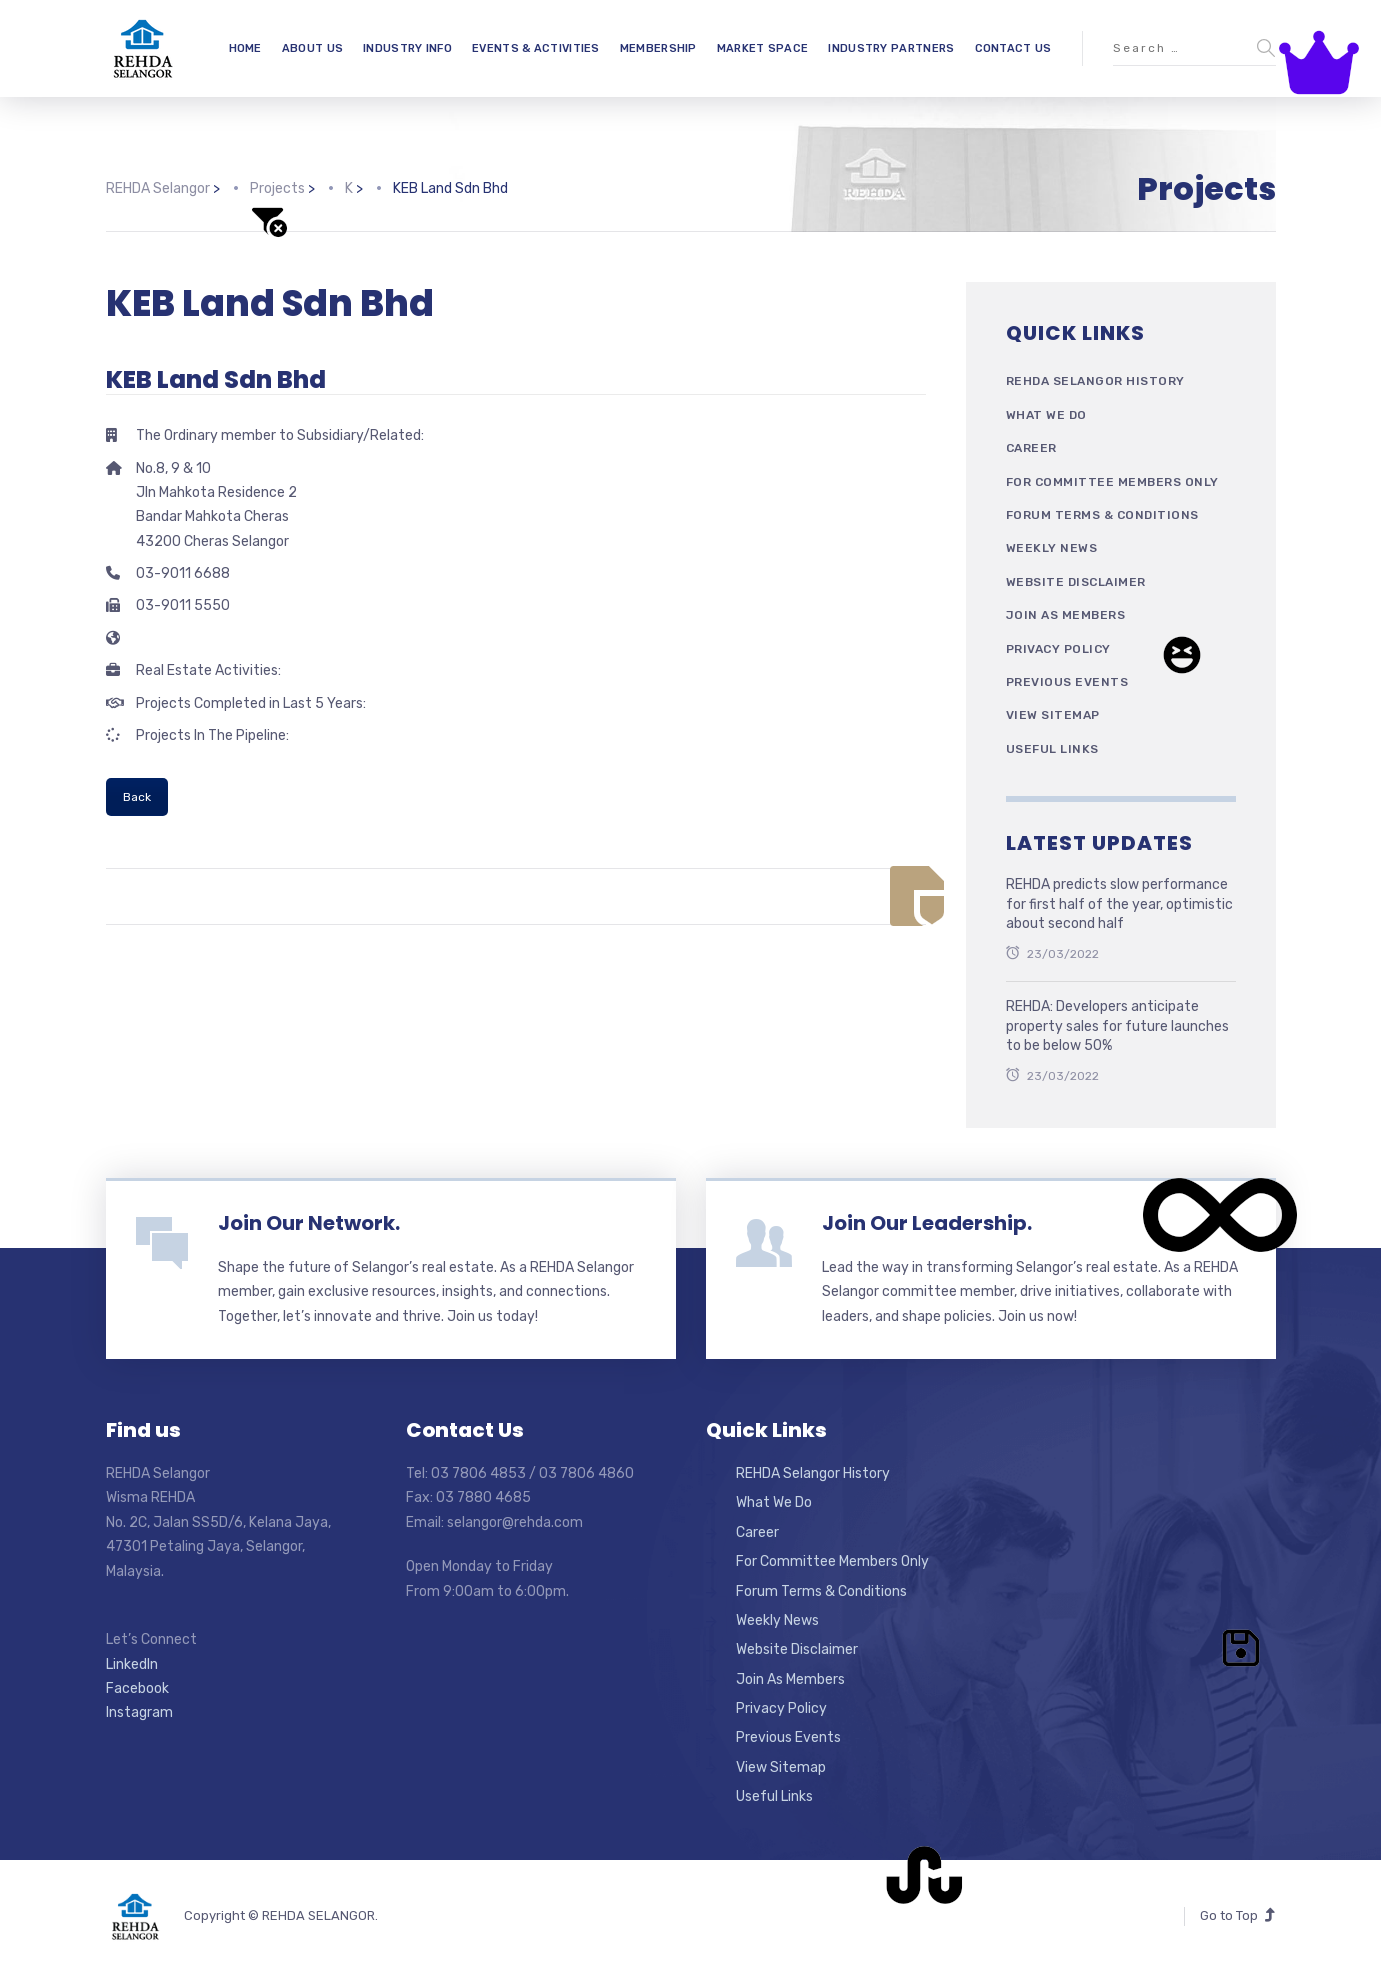  Describe the element at coordinates (1319, 66) in the screenshot. I see `indicates premium or VIP membership status` at that location.